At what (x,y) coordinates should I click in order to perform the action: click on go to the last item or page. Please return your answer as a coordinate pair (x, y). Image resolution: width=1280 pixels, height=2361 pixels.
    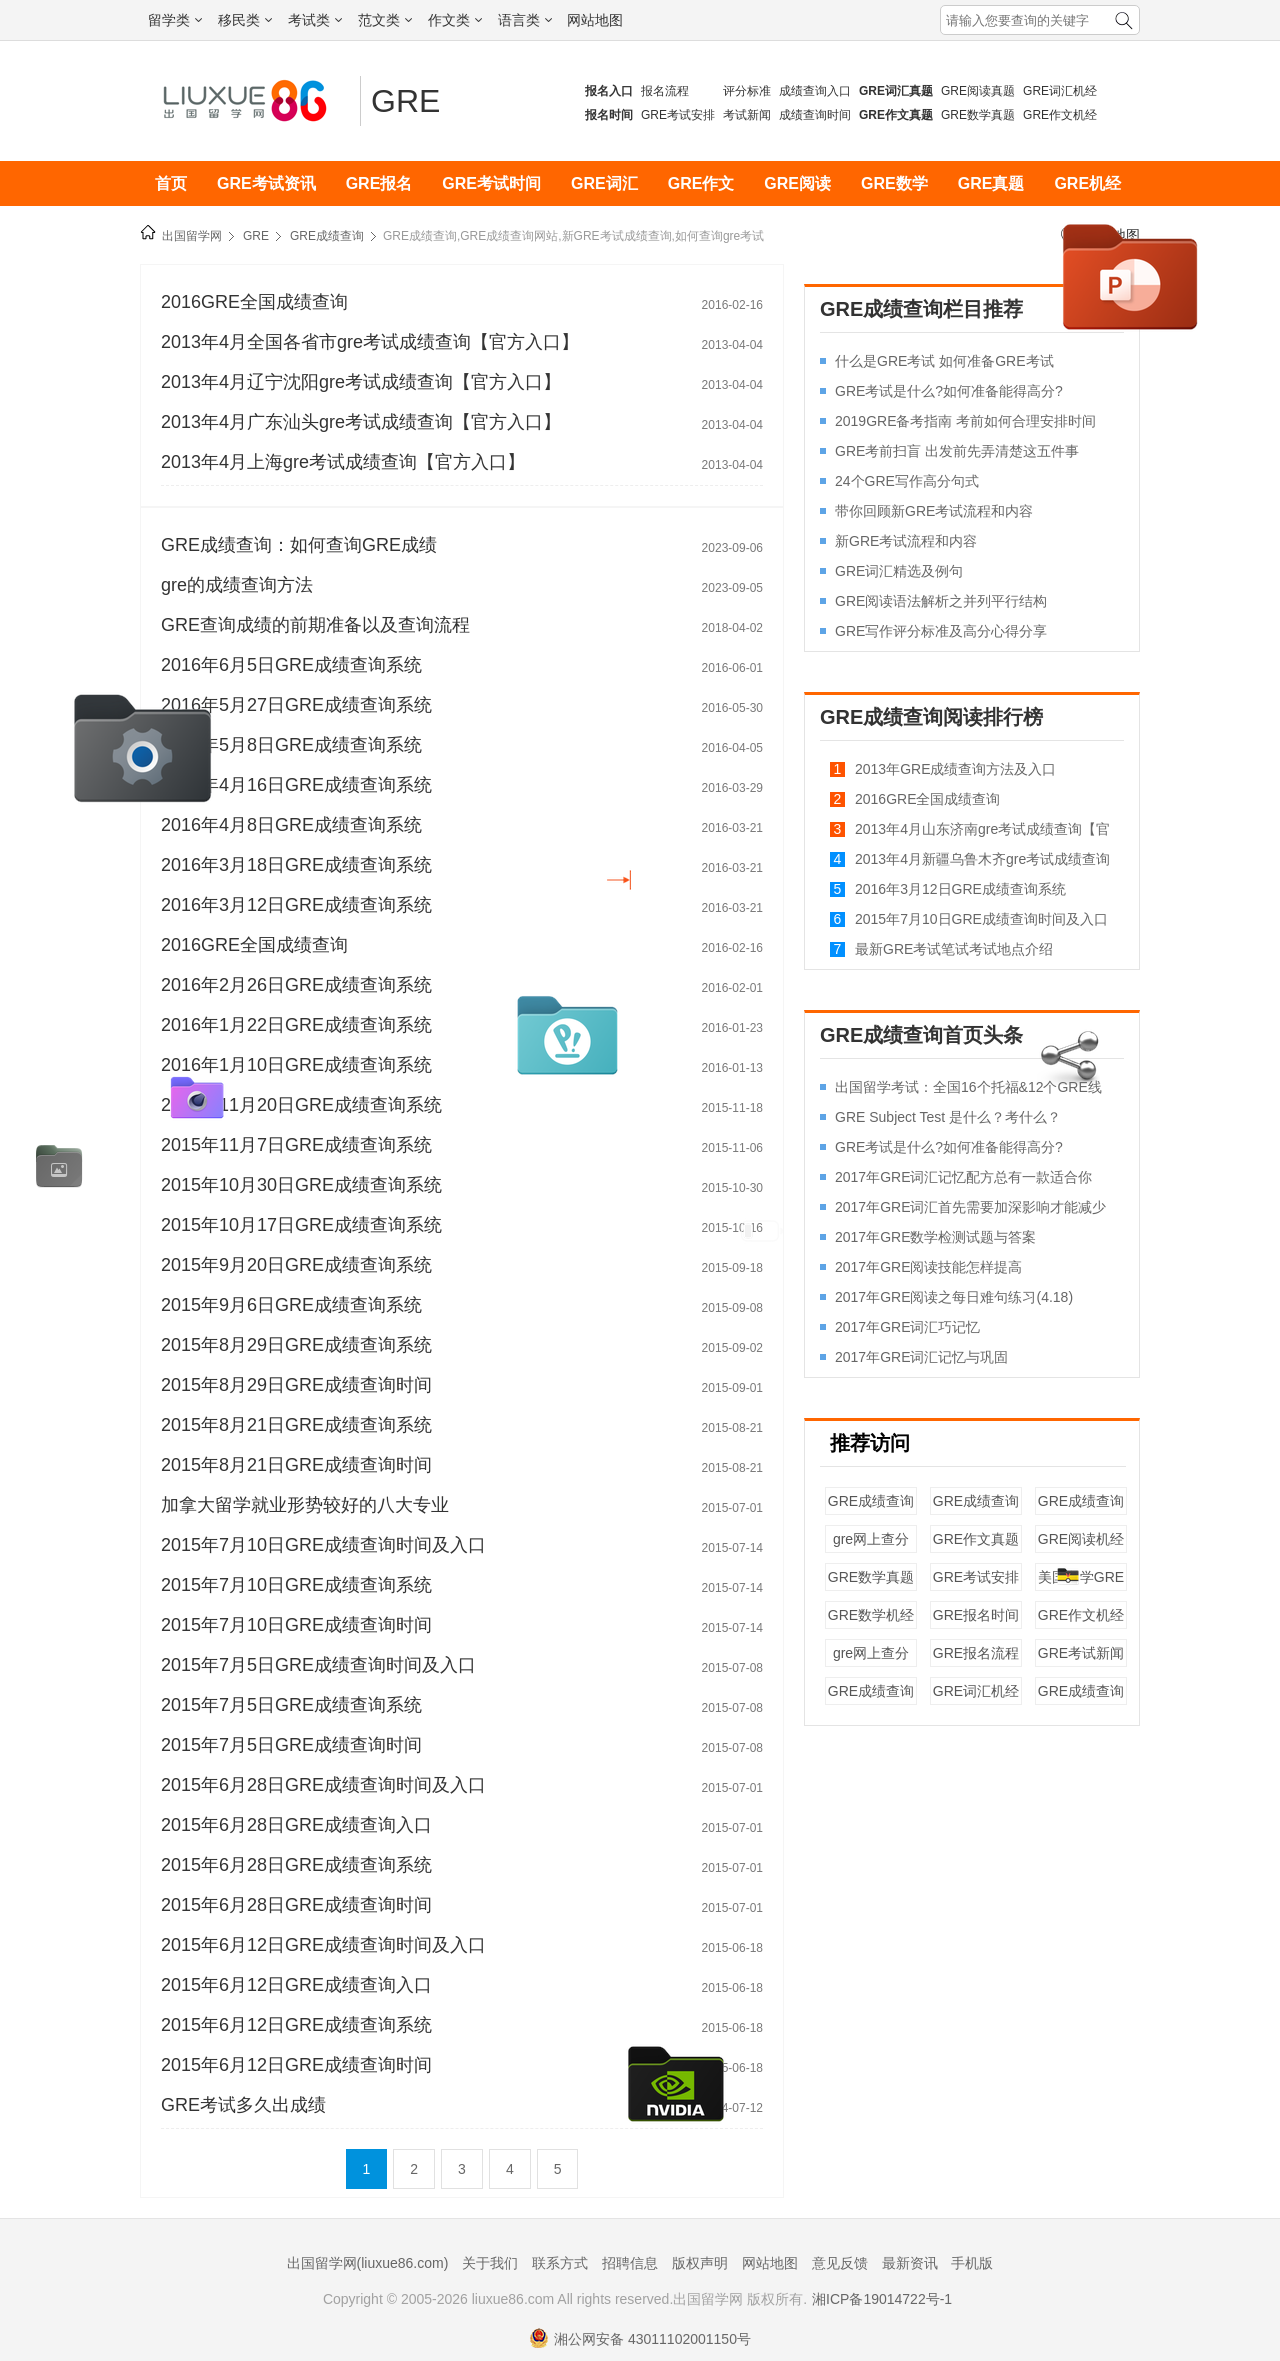
    Looking at the image, I should click on (619, 880).